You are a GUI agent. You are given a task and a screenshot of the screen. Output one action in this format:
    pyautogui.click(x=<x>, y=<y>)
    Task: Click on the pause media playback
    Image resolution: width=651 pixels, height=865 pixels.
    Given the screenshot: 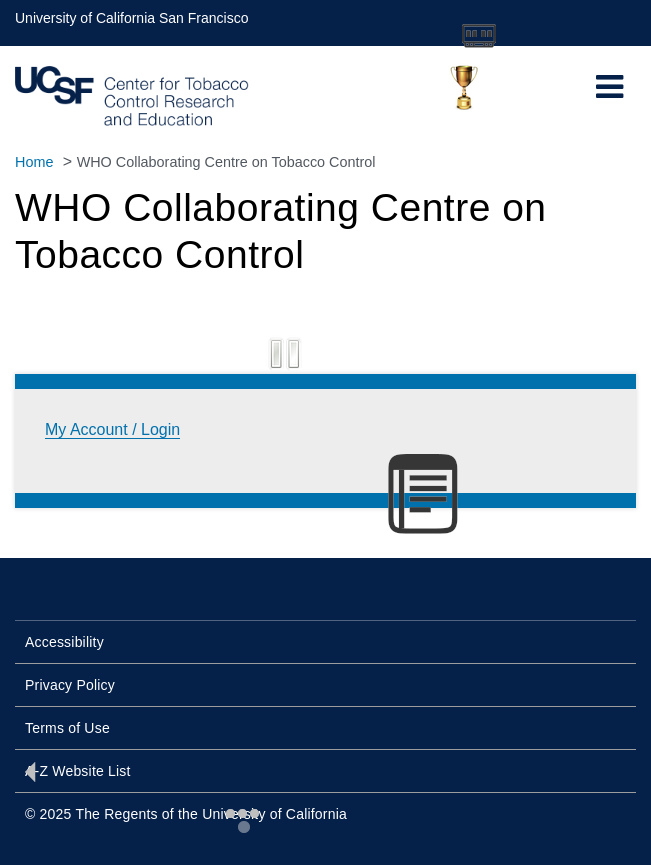 What is the action you would take?
    pyautogui.click(x=285, y=354)
    